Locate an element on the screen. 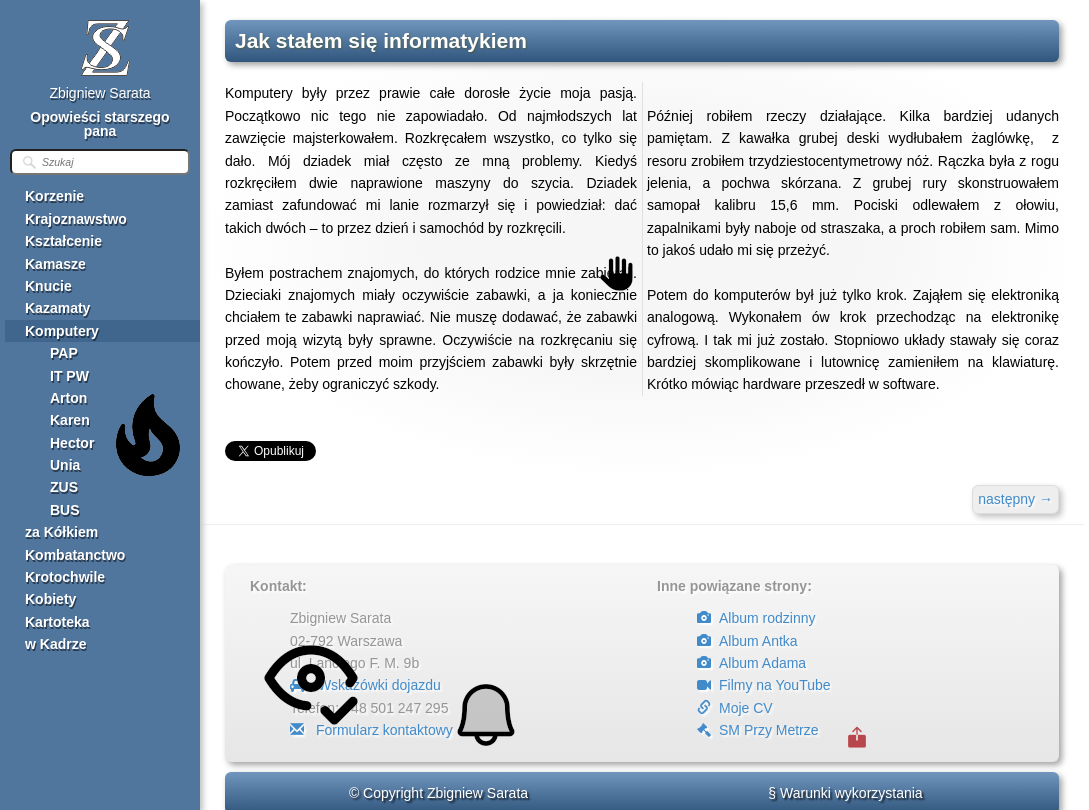  locate nearby fire stations or emergency services is located at coordinates (148, 436).